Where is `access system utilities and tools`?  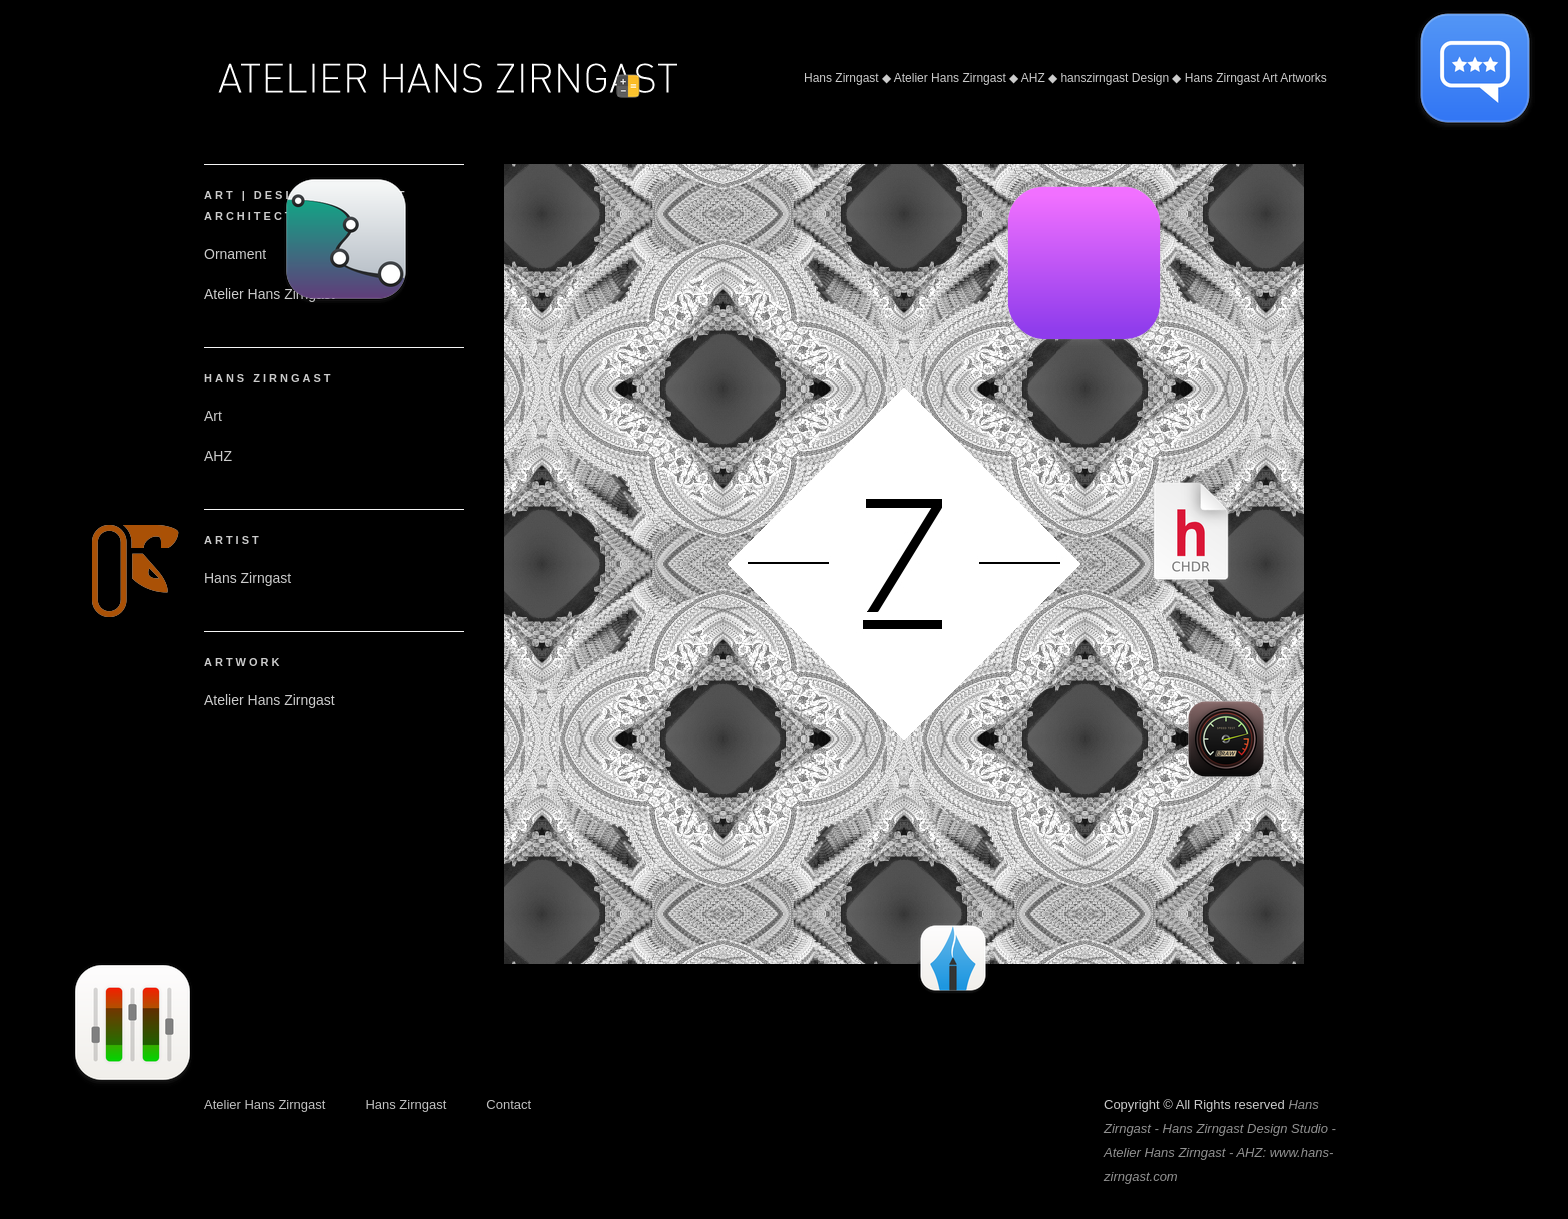
access system utilities and tools is located at coordinates (138, 571).